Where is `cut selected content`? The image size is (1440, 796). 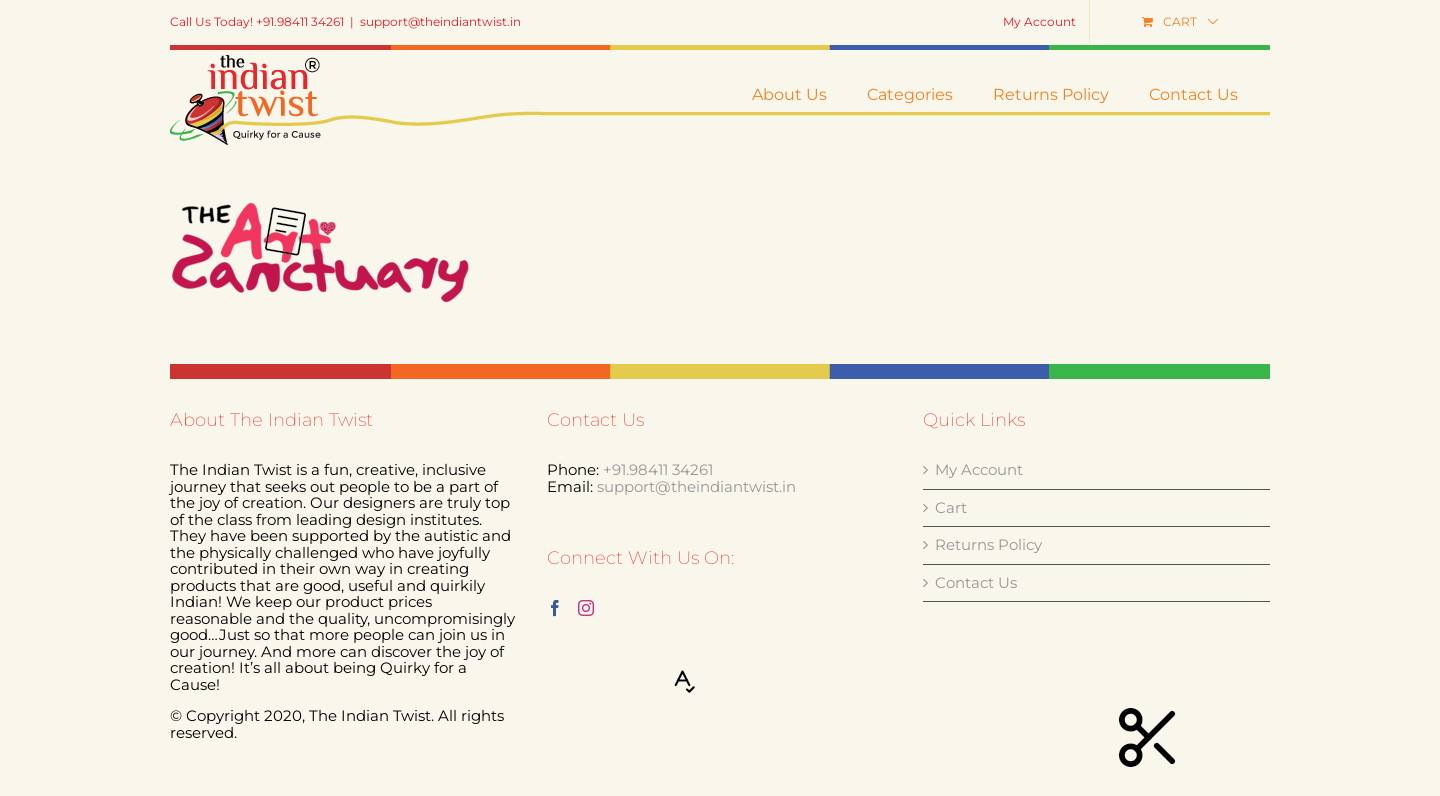 cut selected content is located at coordinates (1148, 737).